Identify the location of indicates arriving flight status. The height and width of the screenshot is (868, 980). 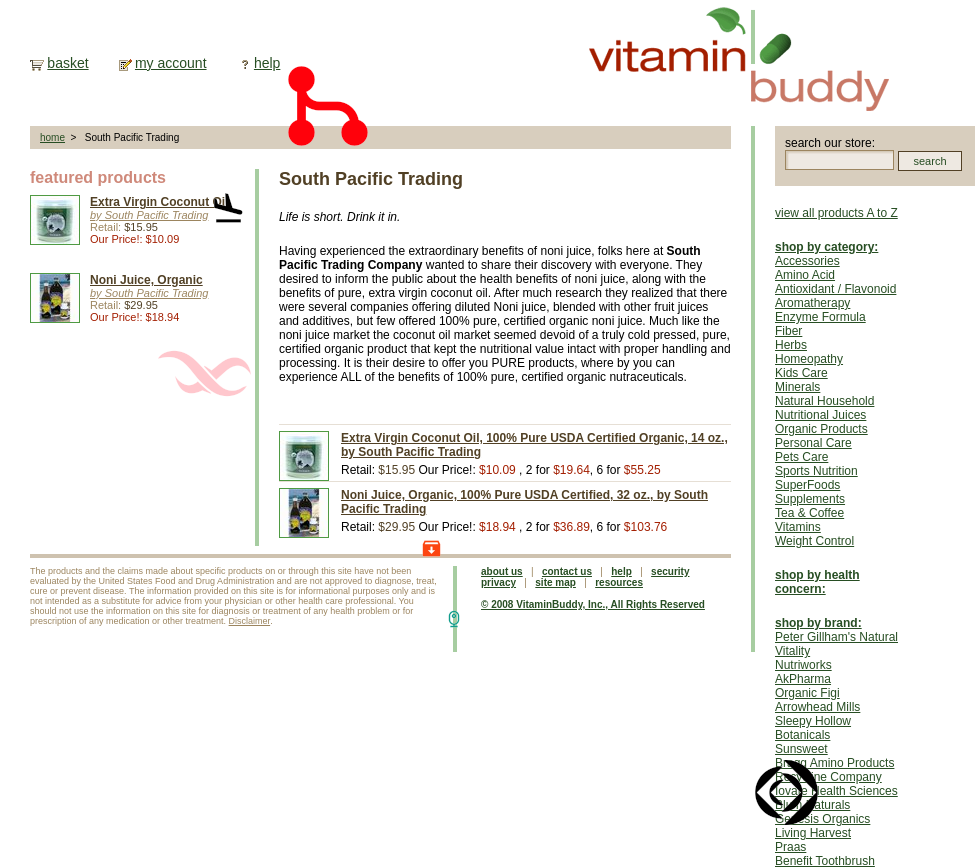
(228, 208).